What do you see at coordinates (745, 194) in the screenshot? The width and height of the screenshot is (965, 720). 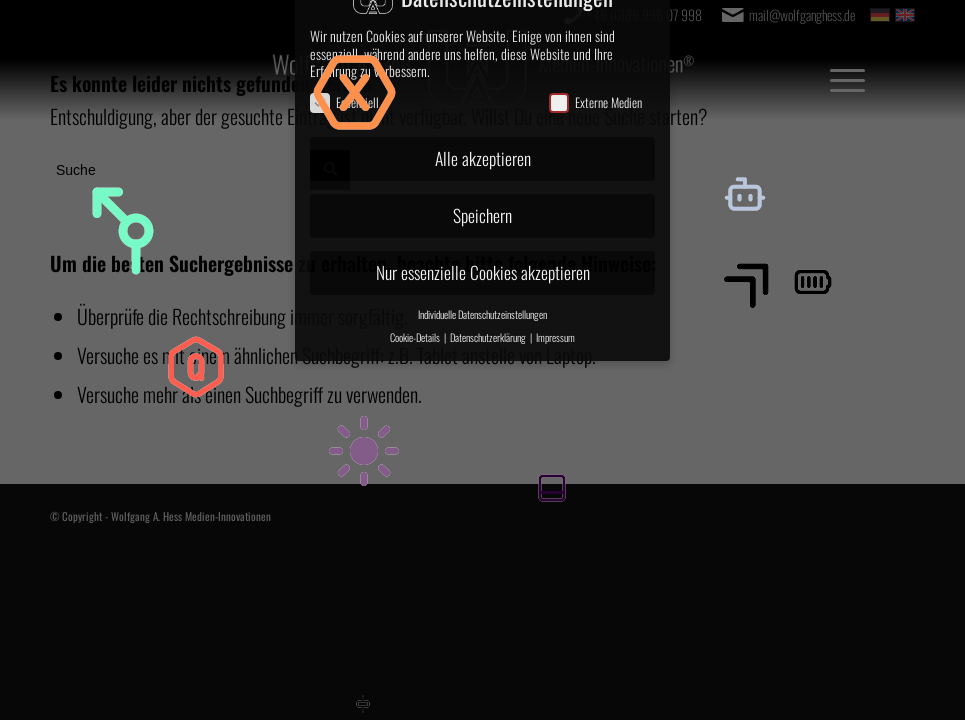 I see `access chatbot or AI assistant` at bounding box center [745, 194].